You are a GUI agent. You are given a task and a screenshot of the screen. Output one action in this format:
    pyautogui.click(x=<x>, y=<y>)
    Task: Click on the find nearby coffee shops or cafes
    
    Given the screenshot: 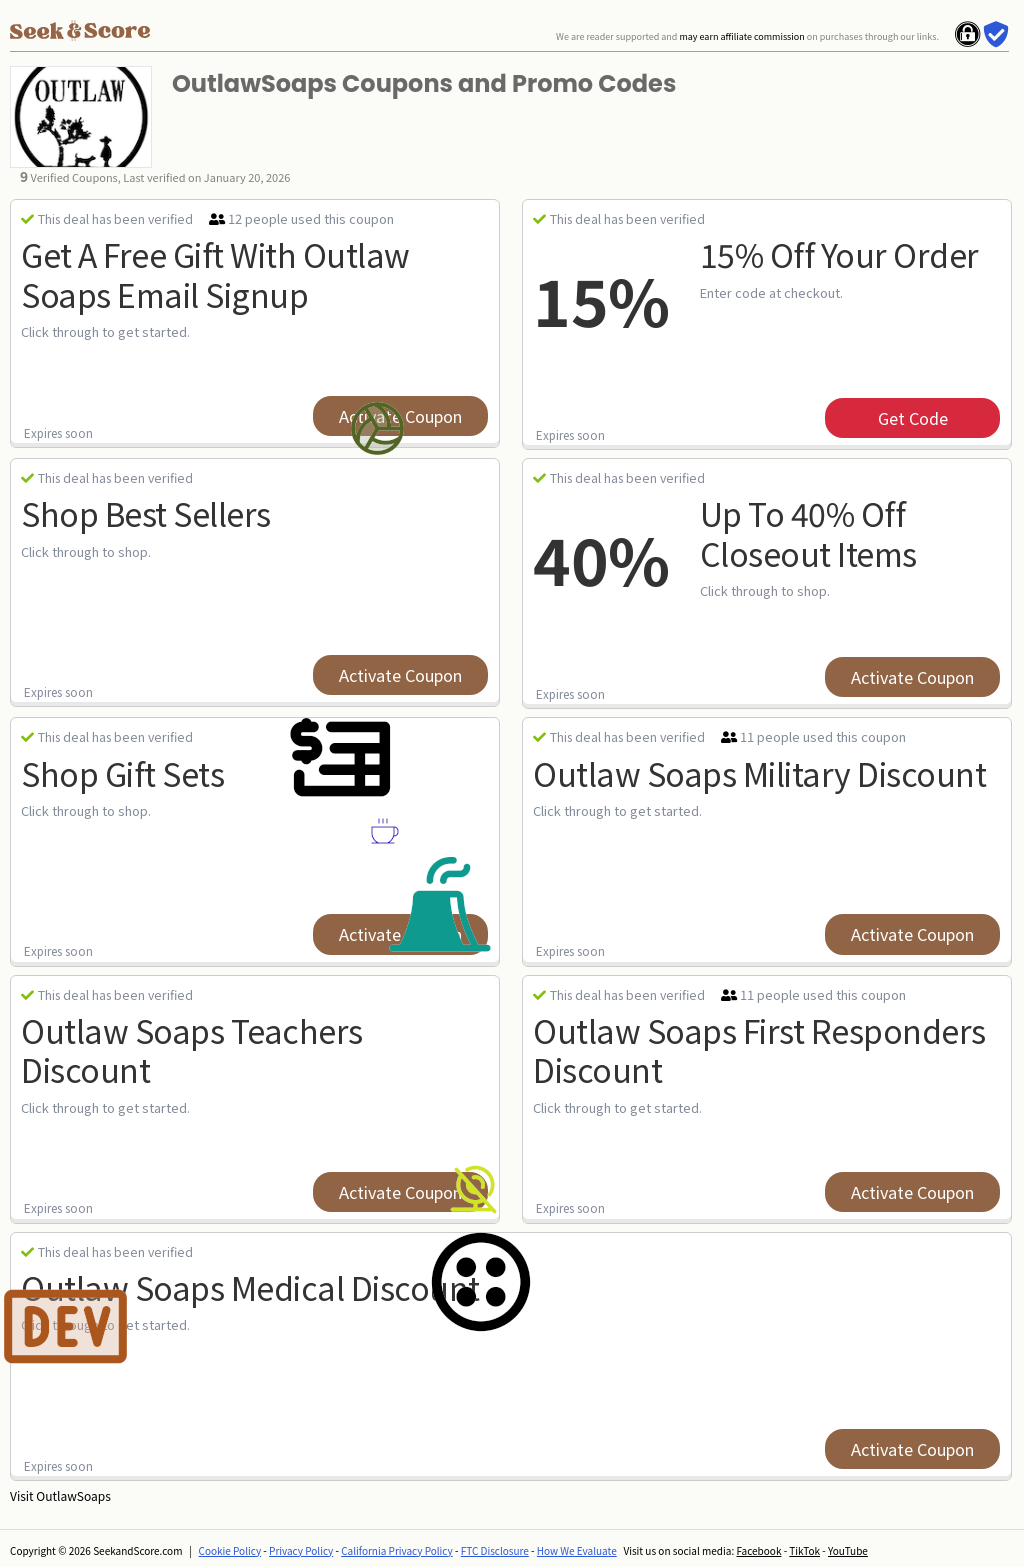 What is the action you would take?
    pyautogui.click(x=384, y=832)
    